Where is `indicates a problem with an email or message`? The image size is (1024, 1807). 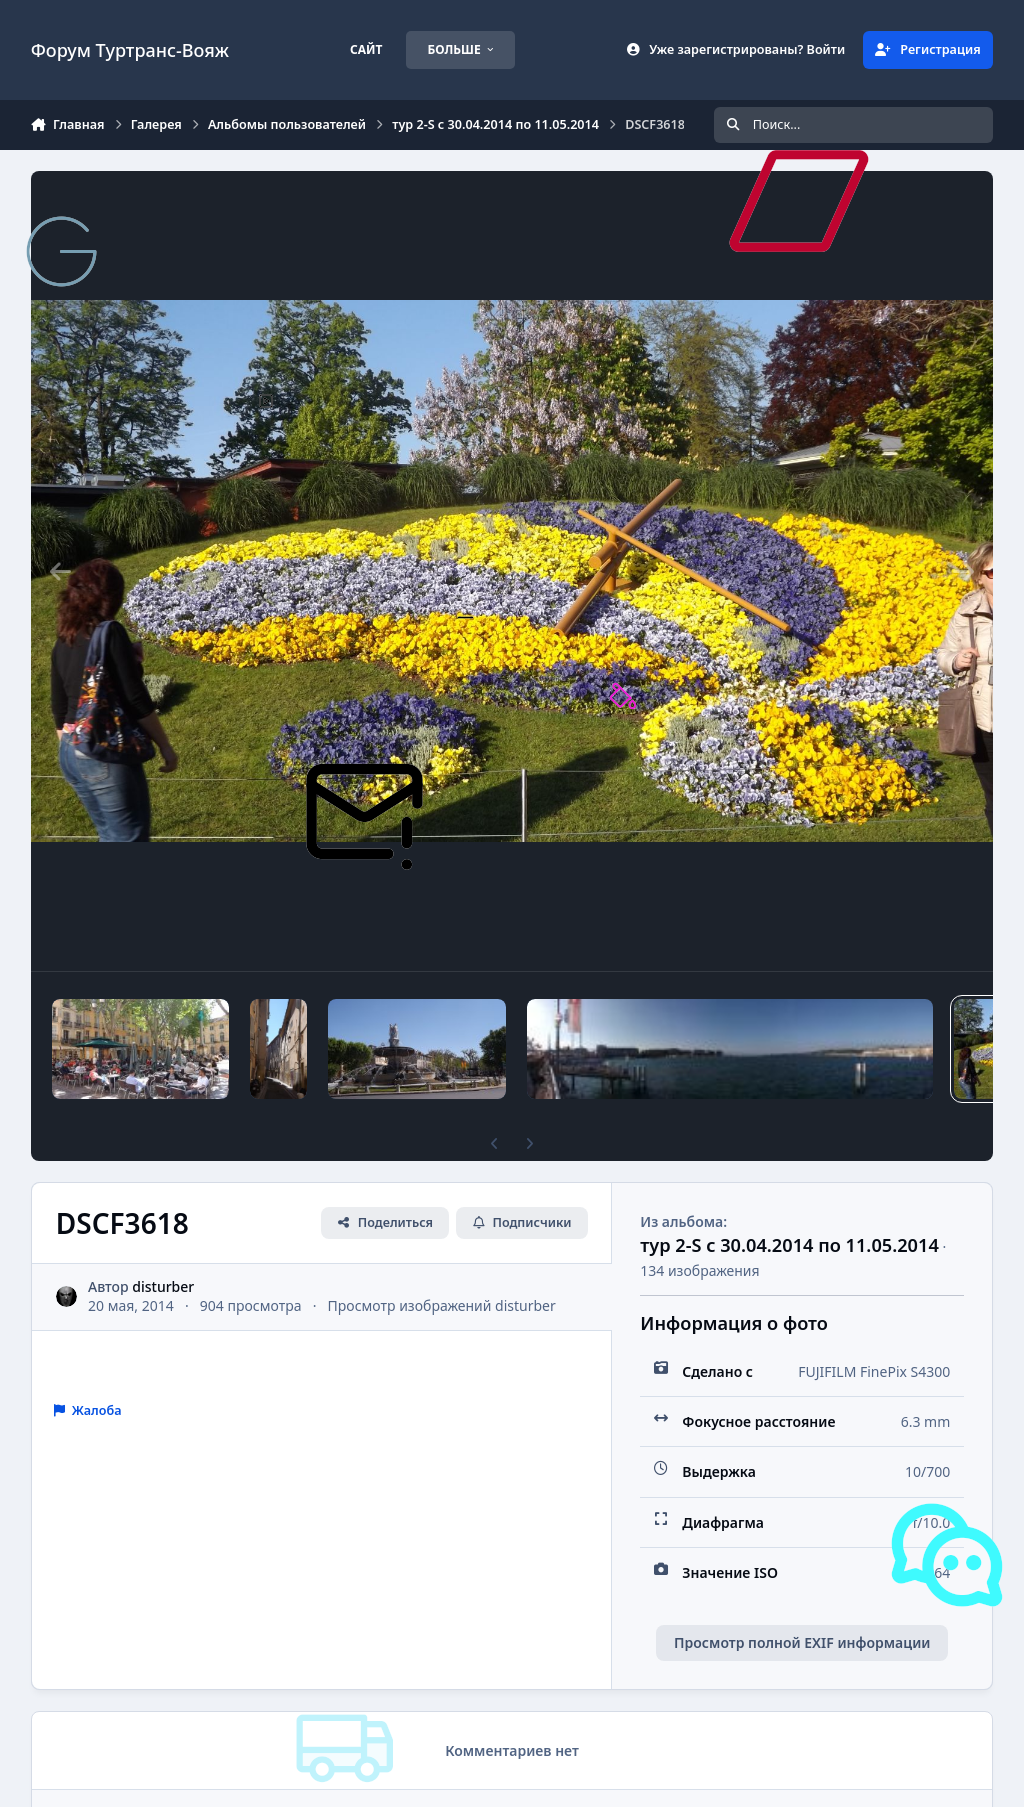 indicates a problem with an email or message is located at coordinates (364, 811).